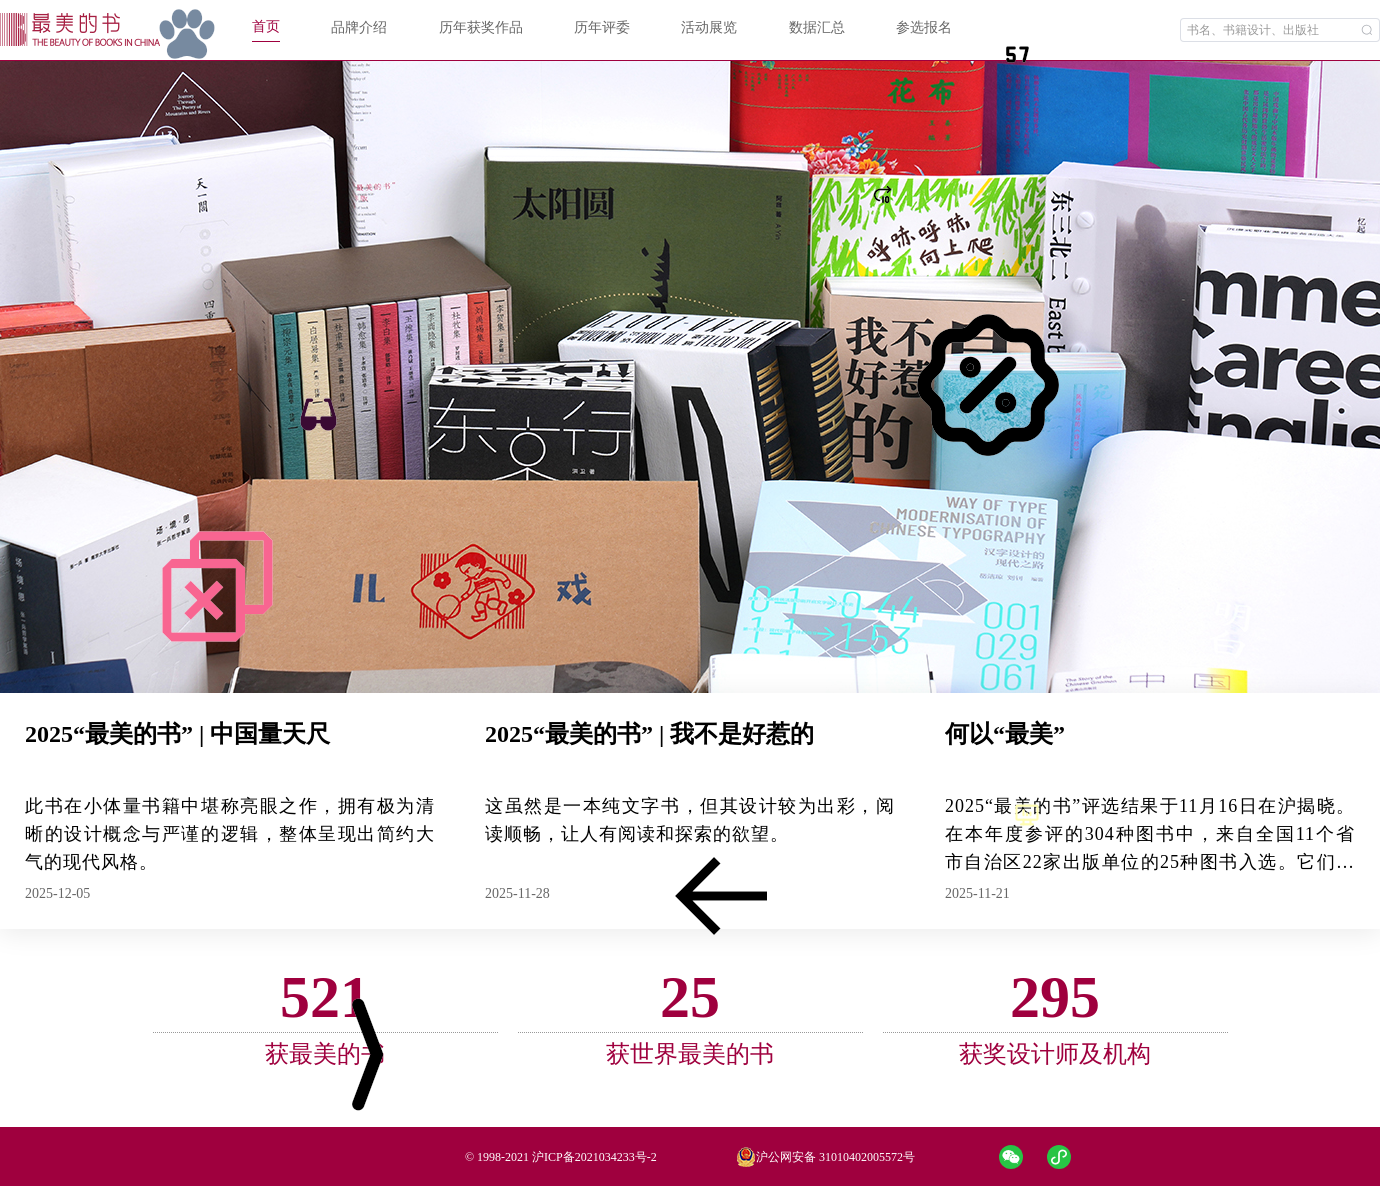 This screenshot has height=1186, width=1380. I want to click on indicates item number 57 in a list or sequence, so click(1017, 54).